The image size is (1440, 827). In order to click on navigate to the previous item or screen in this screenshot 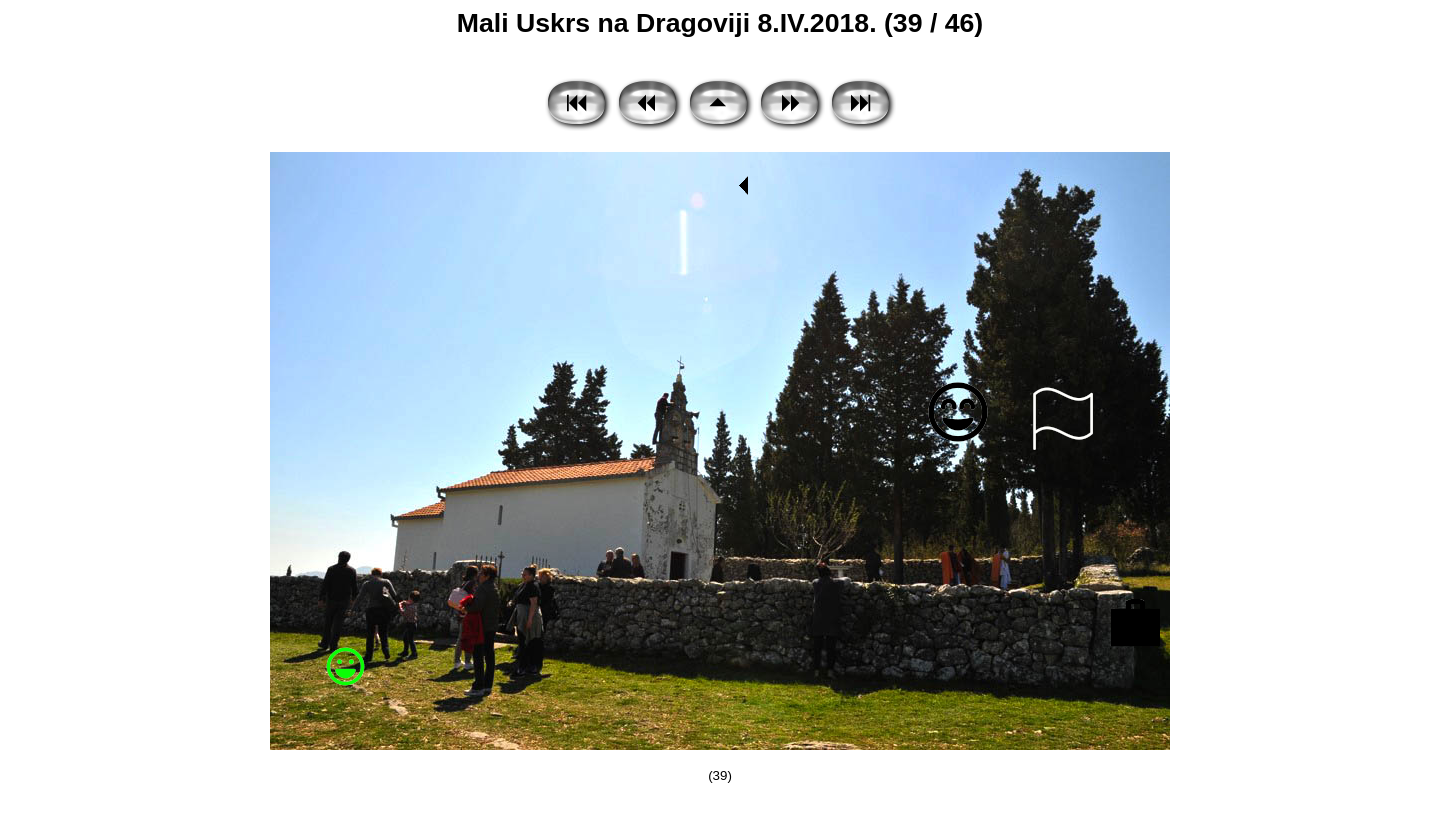, I will do `click(744, 185)`.